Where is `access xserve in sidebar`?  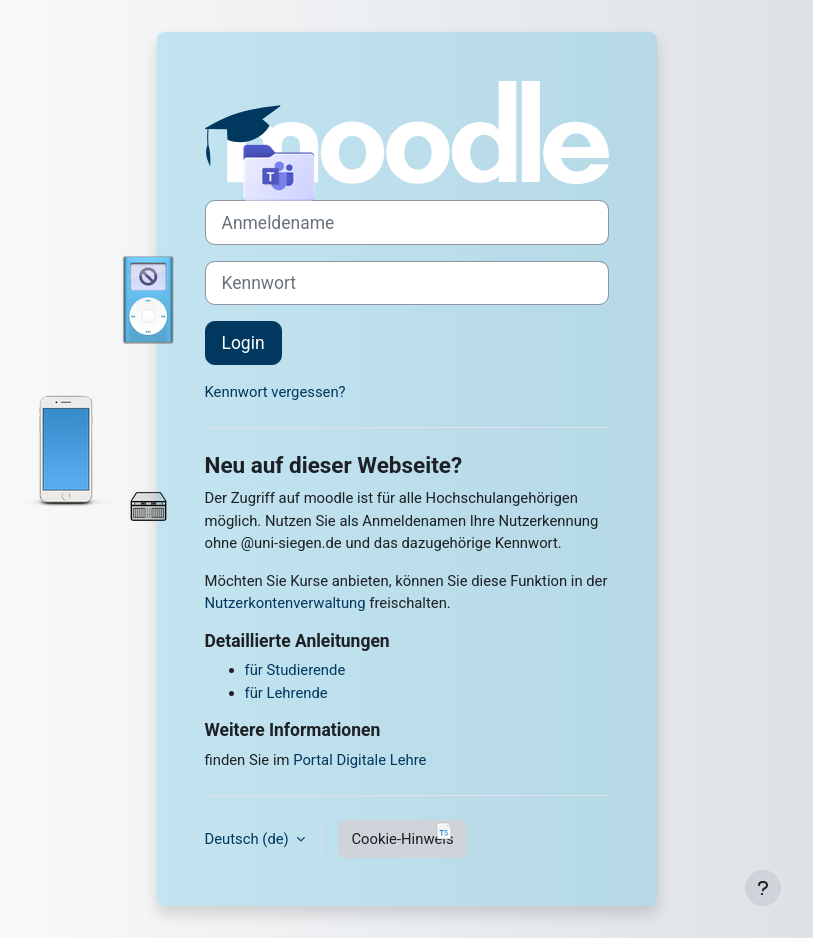
access xserve in sidebar is located at coordinates (148, 505).